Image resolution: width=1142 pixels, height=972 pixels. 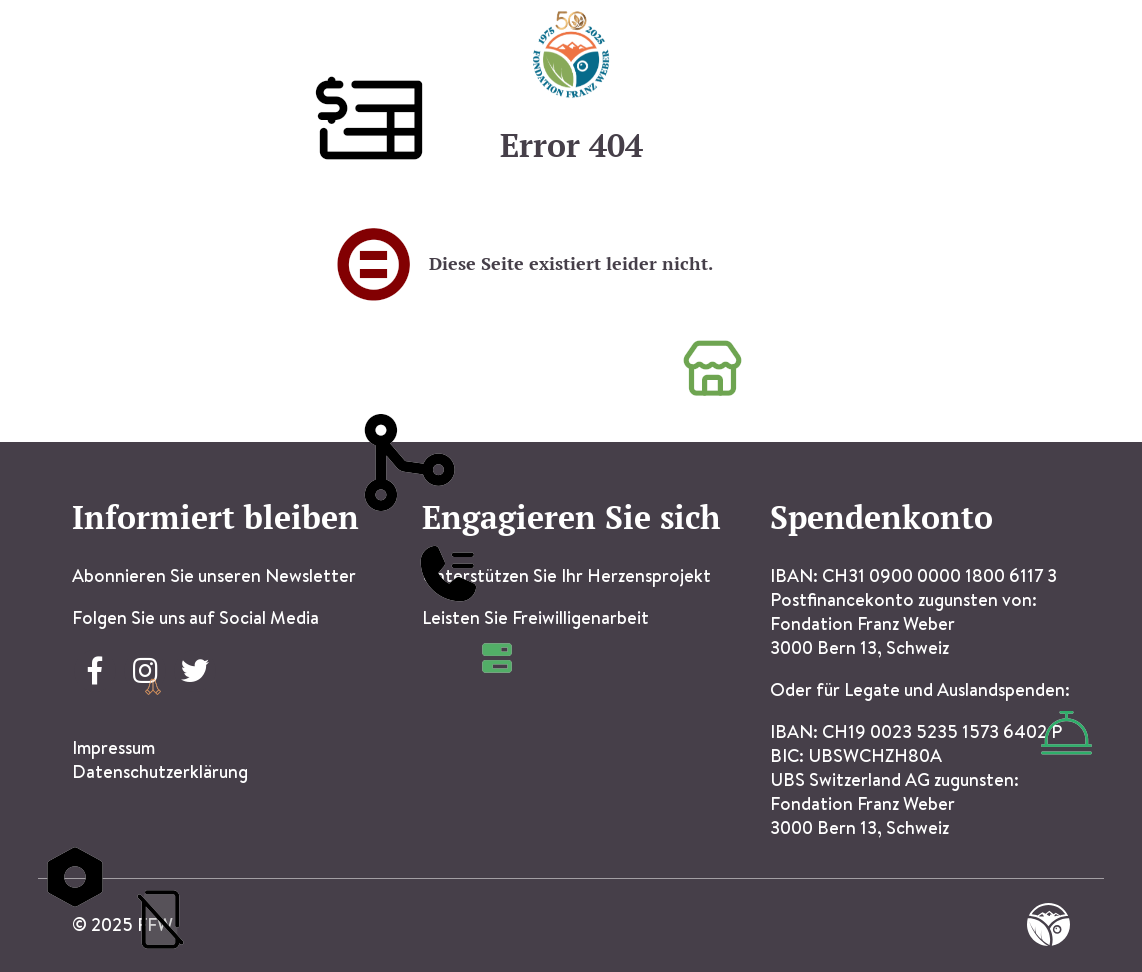 I want to click on indicates an unverified conditional breakpoint in debug mode, so click(x=373, y=264).